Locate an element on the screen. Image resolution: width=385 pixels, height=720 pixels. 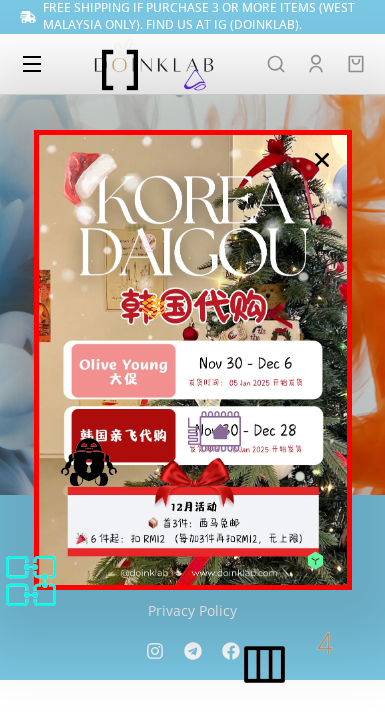
mobx-state-tree library logo is located at coordinates (195, 80).